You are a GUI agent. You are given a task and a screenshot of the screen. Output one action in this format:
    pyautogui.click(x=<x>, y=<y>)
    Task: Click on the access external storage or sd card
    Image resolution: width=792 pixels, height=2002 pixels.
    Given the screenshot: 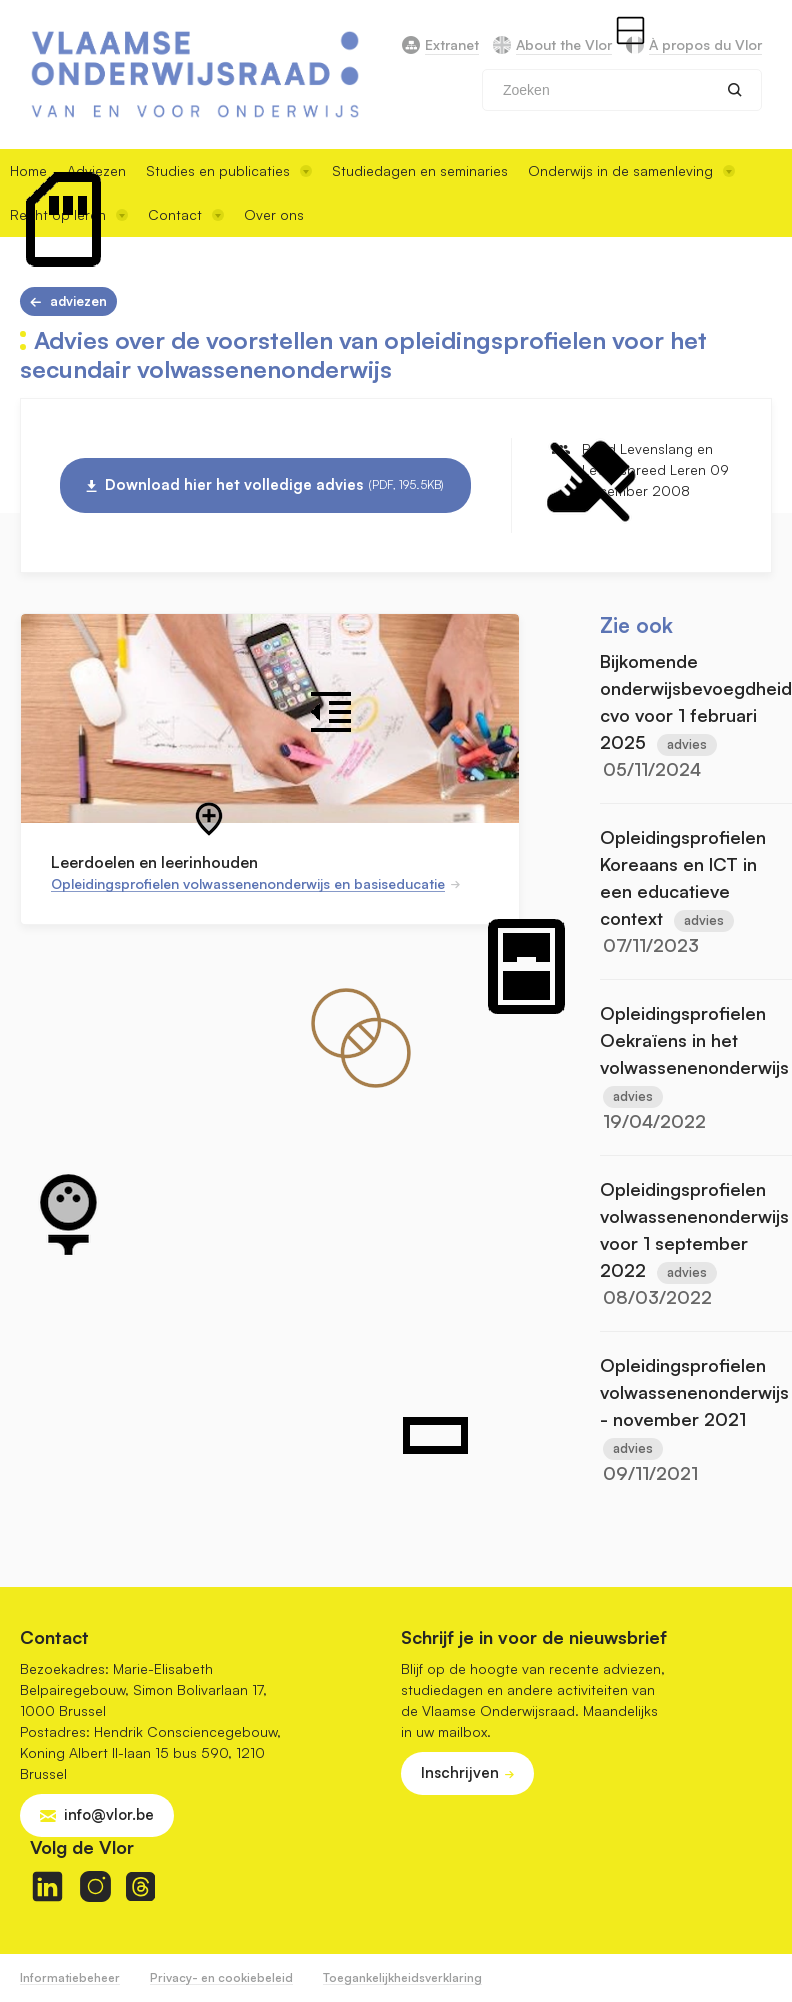 What is the action you would take?
    pyautogui.click(x=63, y=219)
    